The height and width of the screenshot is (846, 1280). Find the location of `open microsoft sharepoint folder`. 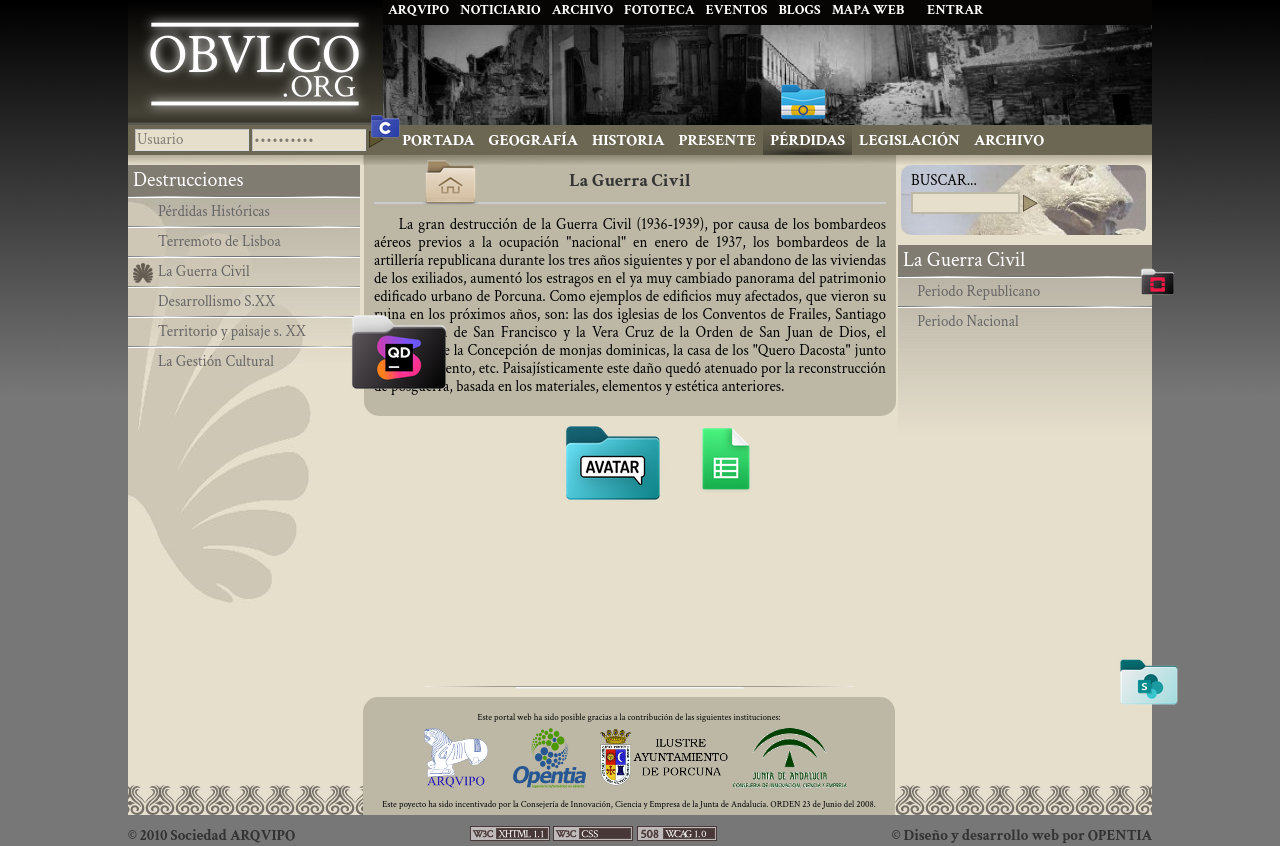

open microsoft sharepoint folder is located at coordinates (1148, 683).